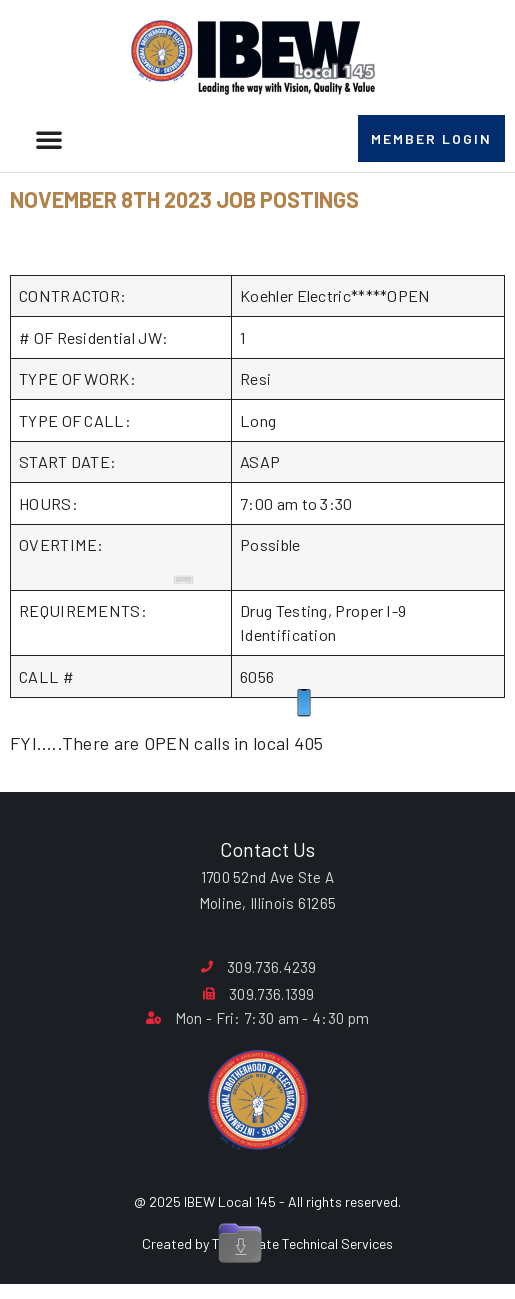 This screenshot has height=1299, width=515. Describe the element at coordinates (304, 703) in the screenshot. I see `indicates a connected iPhone device` at that location.